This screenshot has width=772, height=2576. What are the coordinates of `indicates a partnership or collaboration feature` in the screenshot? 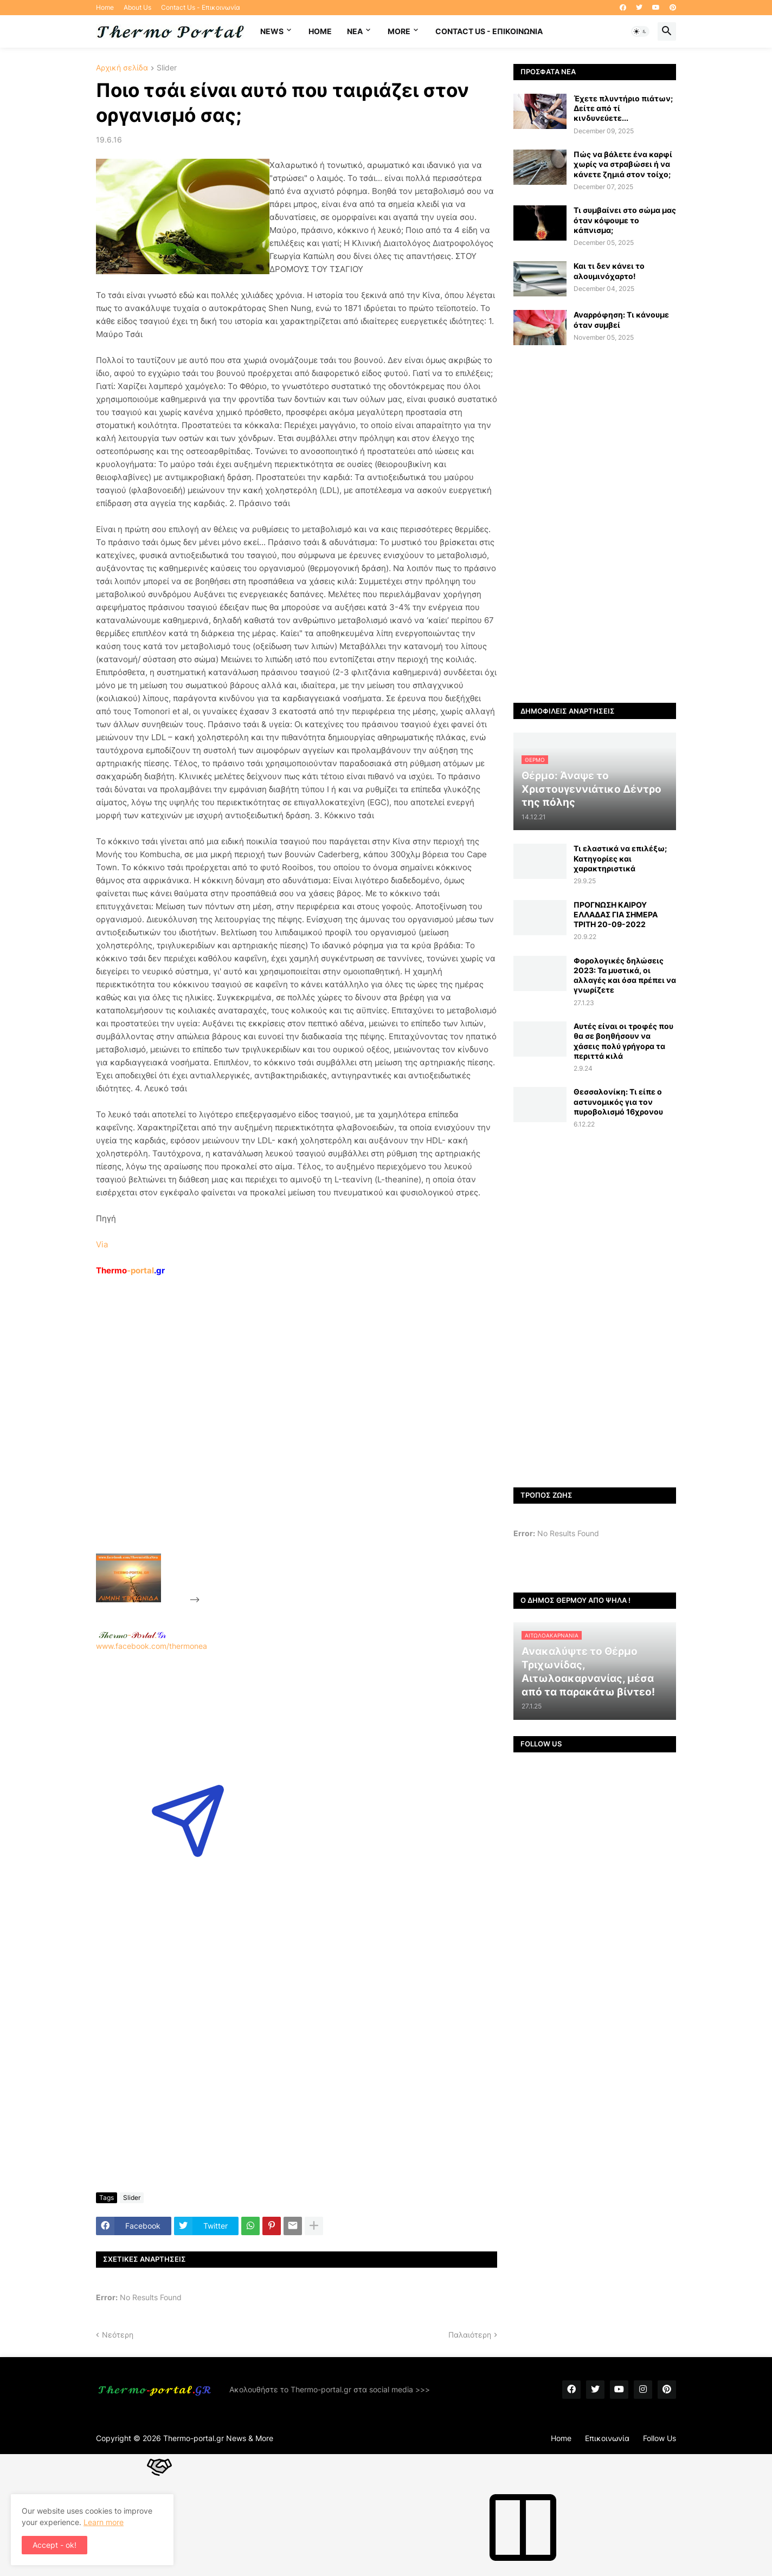 It's located at (159, 2467).